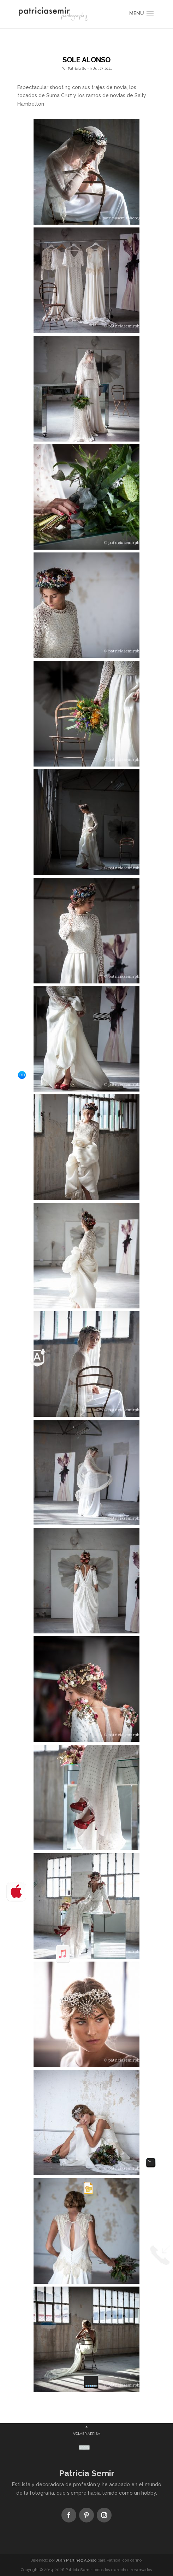  I want to click on manage paired bluetooth devices, so click(22, 1075).